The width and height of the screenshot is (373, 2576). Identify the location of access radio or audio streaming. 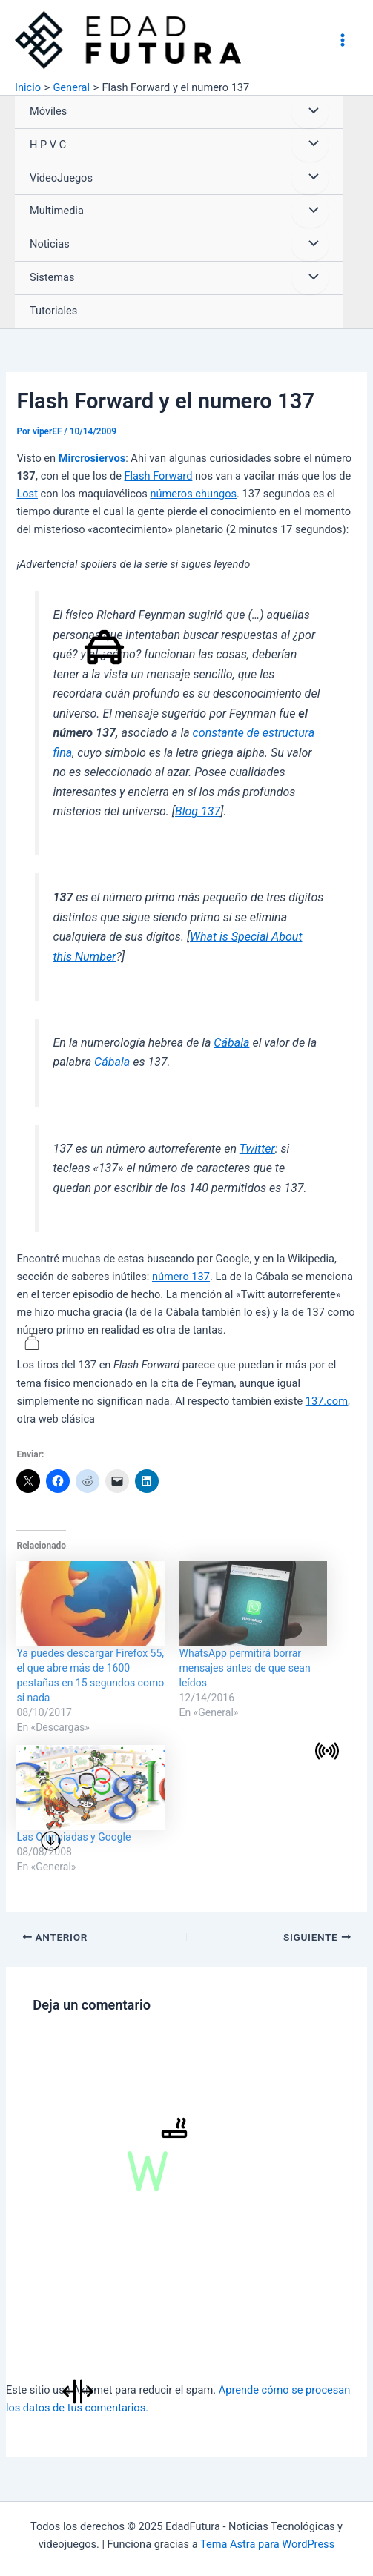
(327, 1751).